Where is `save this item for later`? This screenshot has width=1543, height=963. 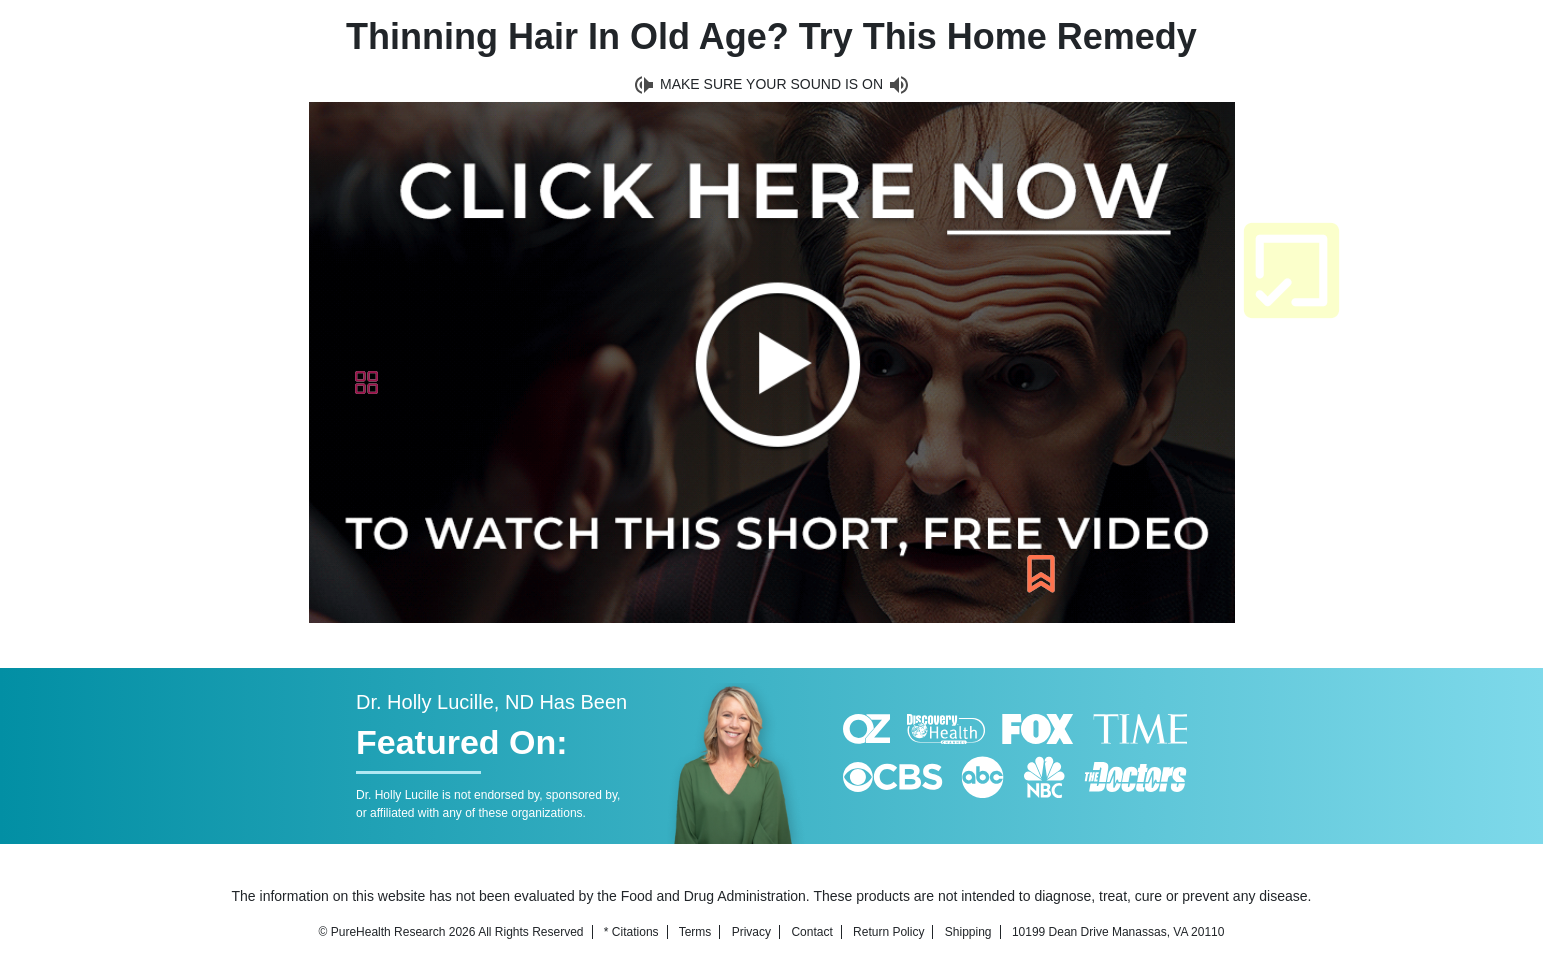 save this item for later is located at coordinates (1041, 573).